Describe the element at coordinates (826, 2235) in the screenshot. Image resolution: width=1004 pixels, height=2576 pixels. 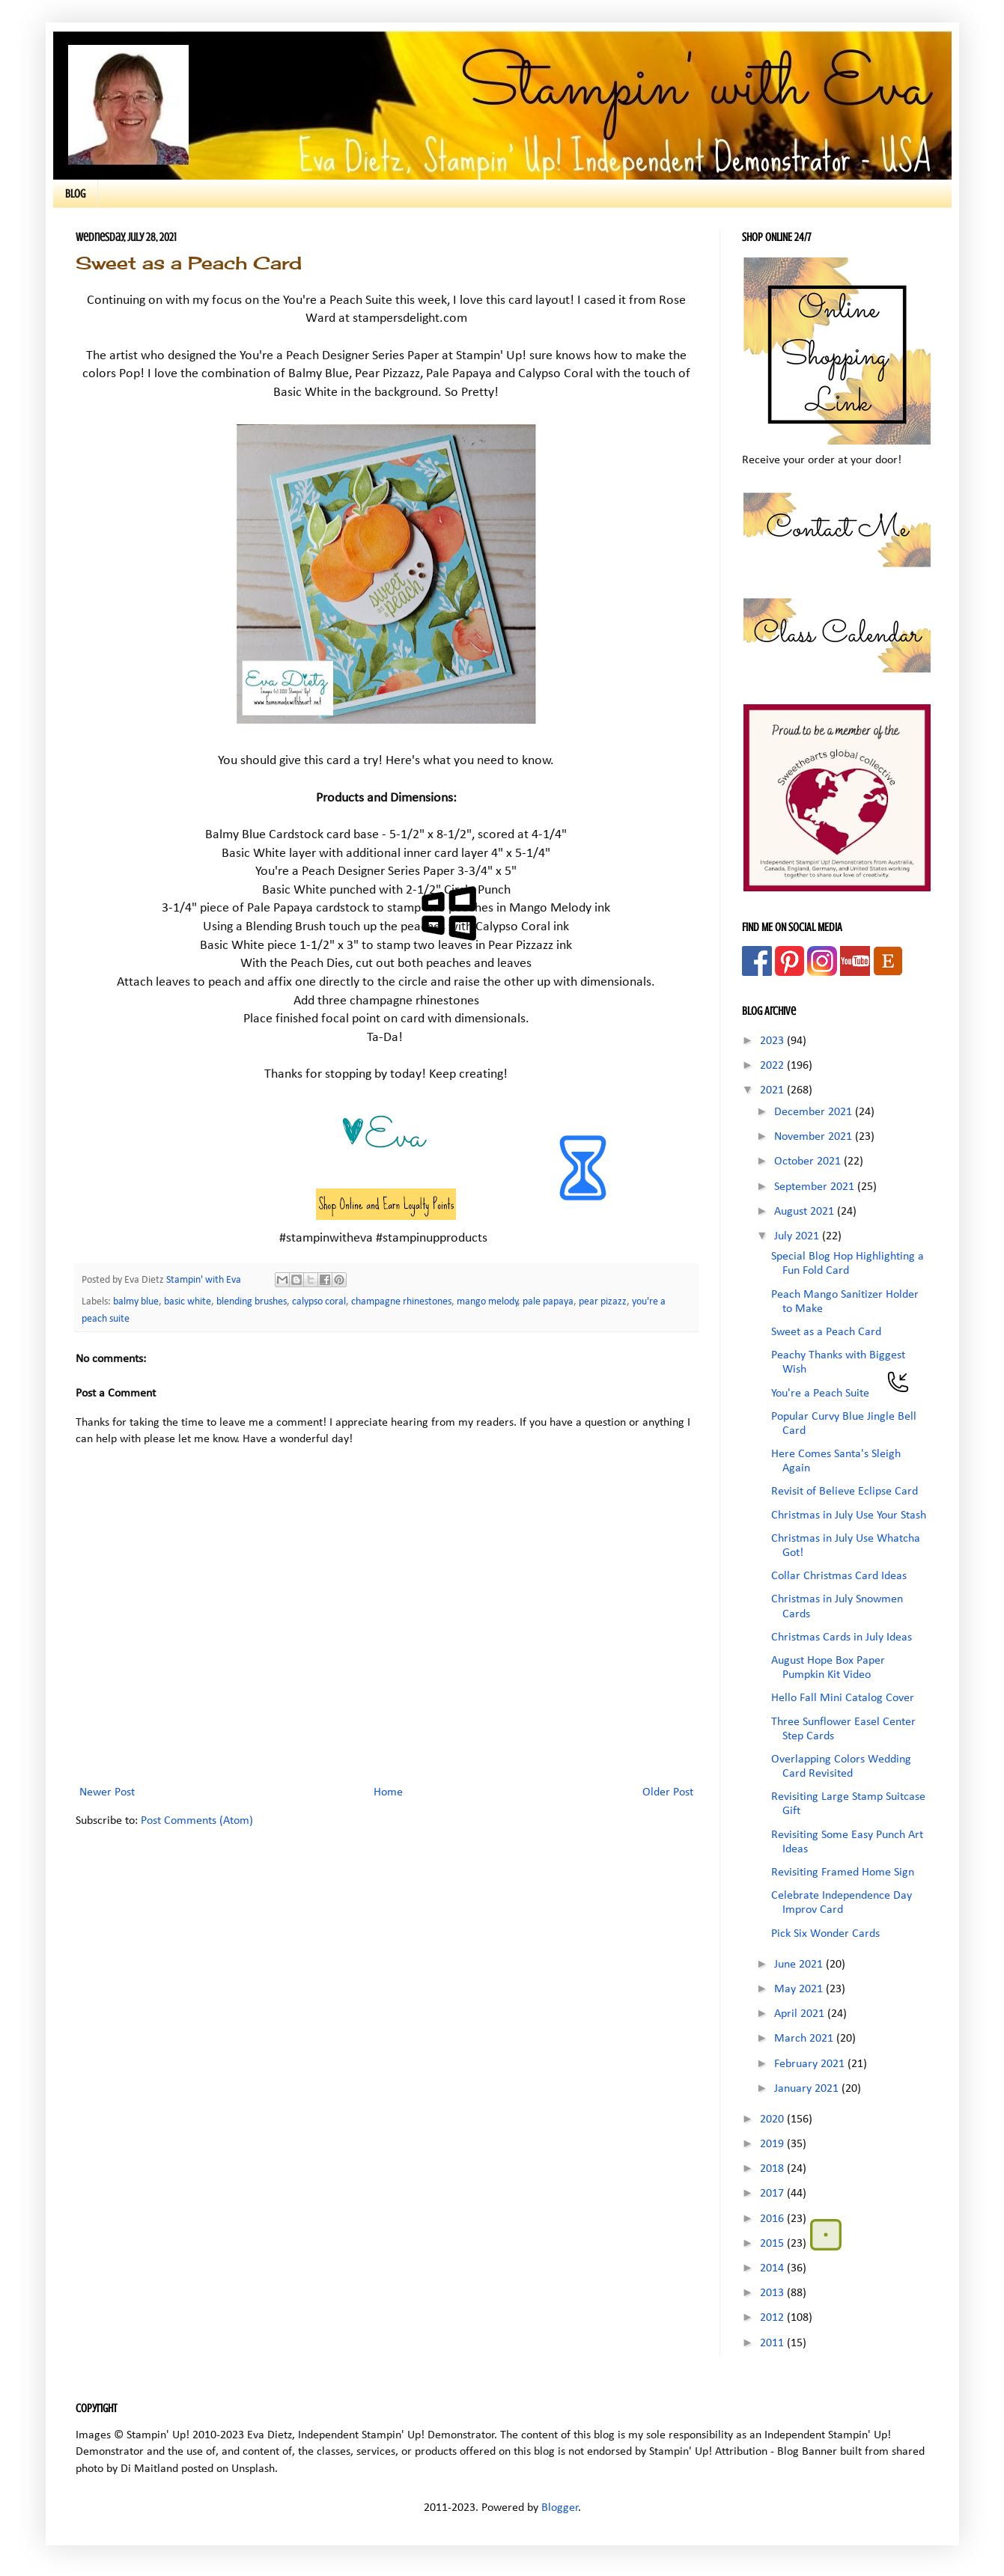
I see `roll the dice or generate a random result` at that location.